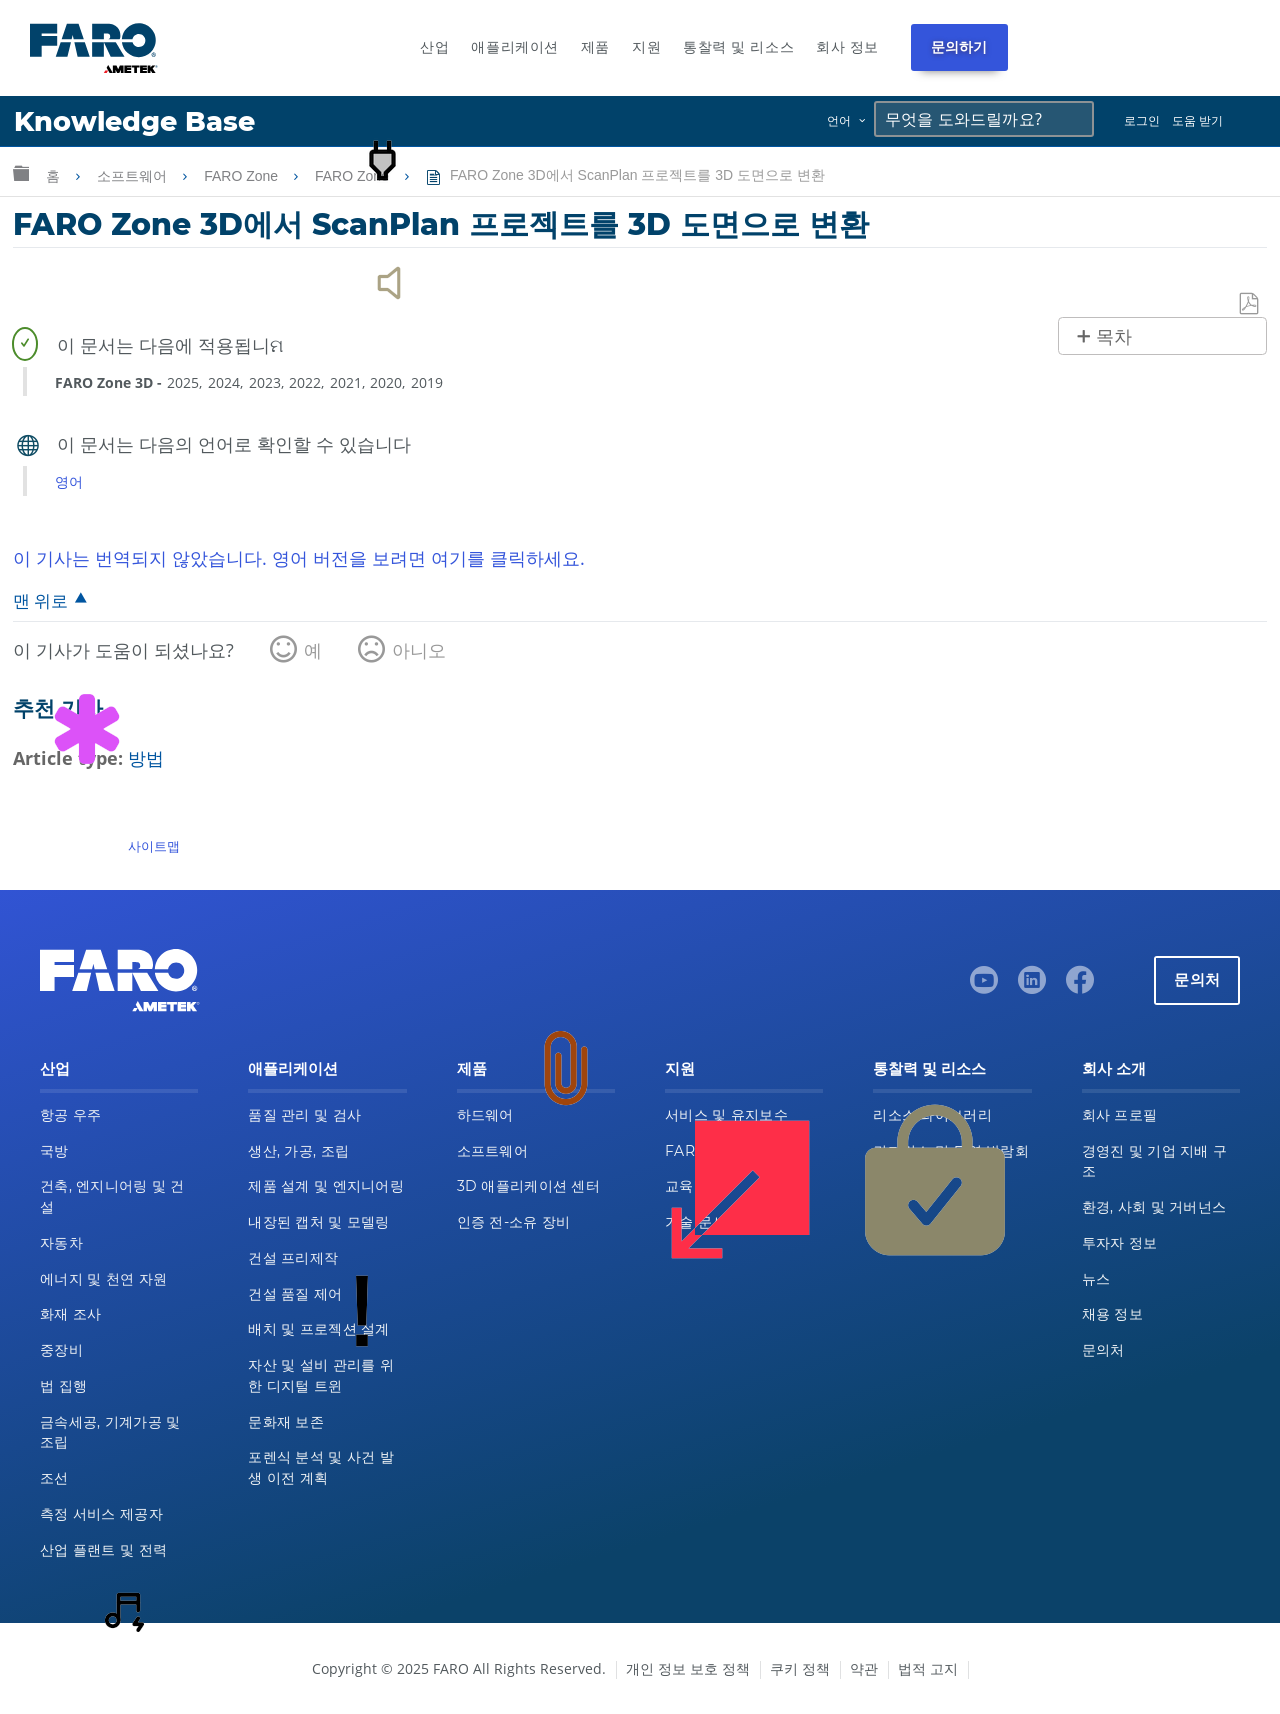 This screenshot has height=1714, width=1280. Describe the element at coordinates (382, 160) in the screenshot. I see `indicates device is charging or connected to power` at that location.